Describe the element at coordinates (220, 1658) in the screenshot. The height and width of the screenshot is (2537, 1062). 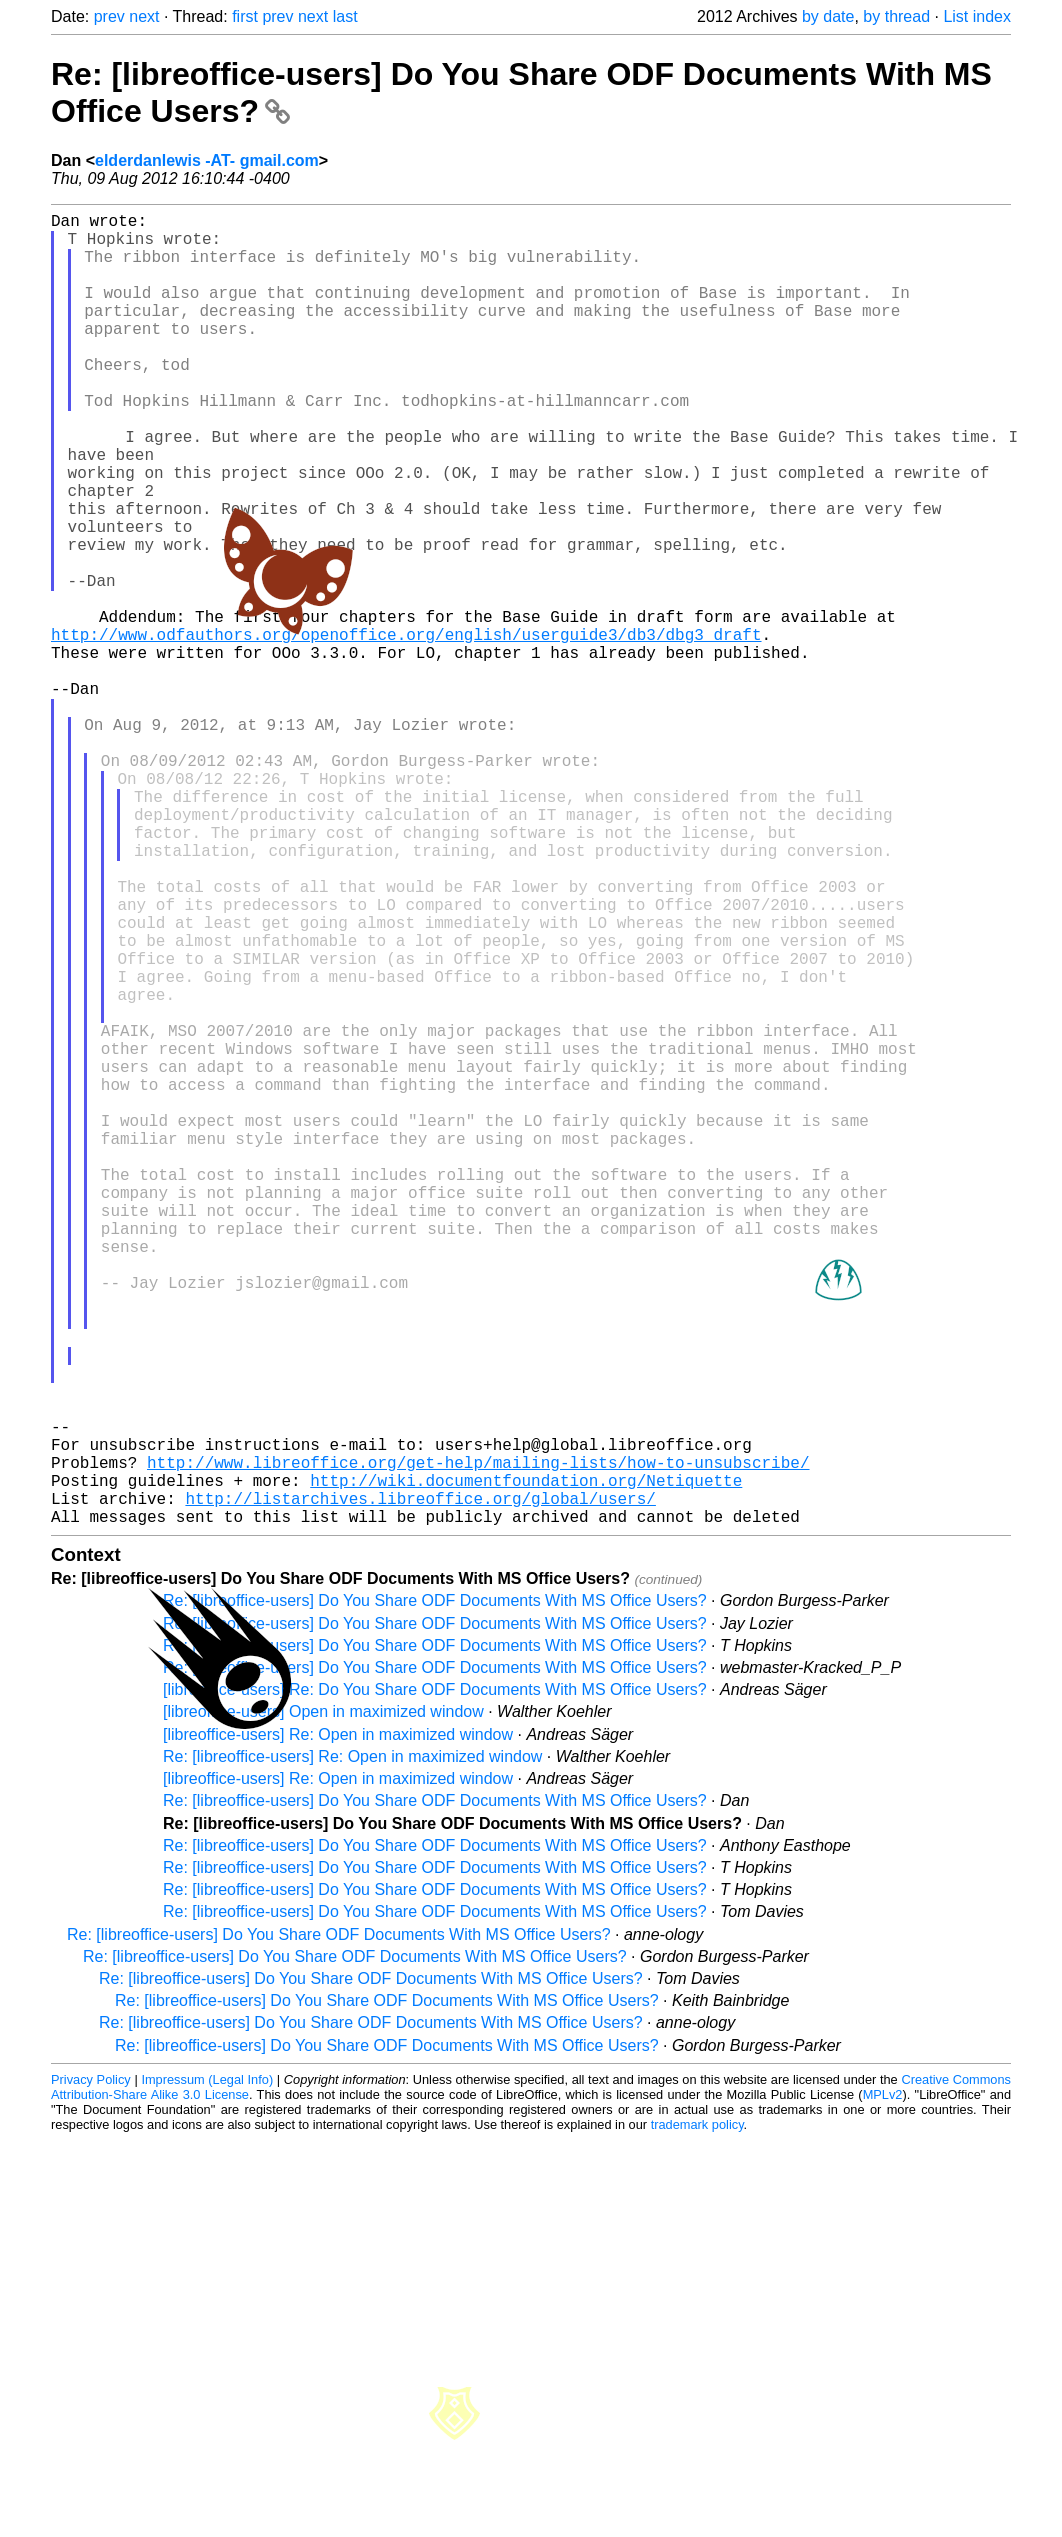
I see `indicates a falling or dropping game element` at that location.